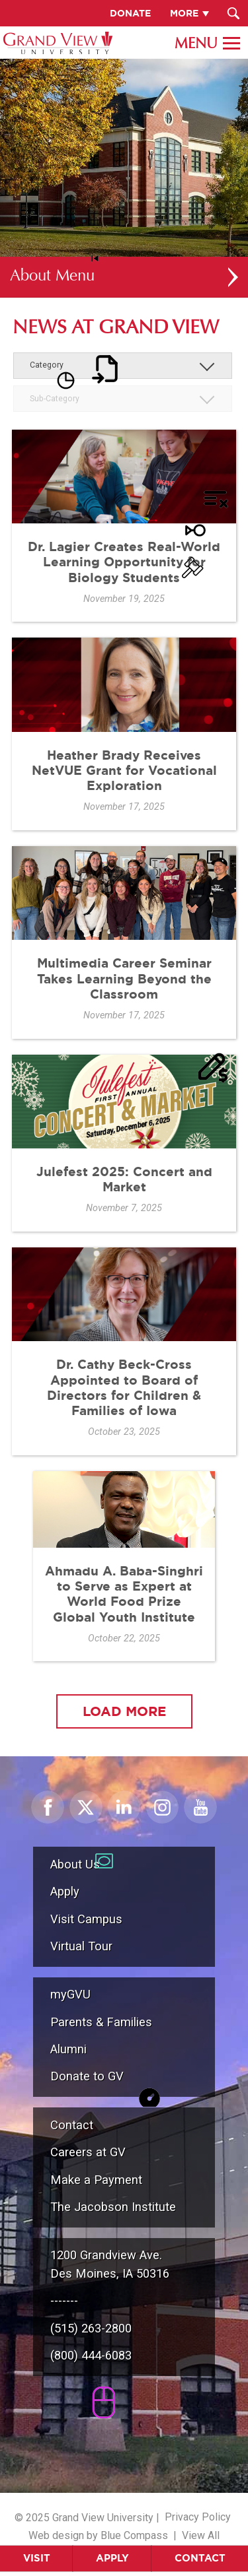 The height and width of the screenshot is (2576, 248). Describe the element at coordinates (95, 258) in the screenshot. I see `skip to the previous track` at that location.